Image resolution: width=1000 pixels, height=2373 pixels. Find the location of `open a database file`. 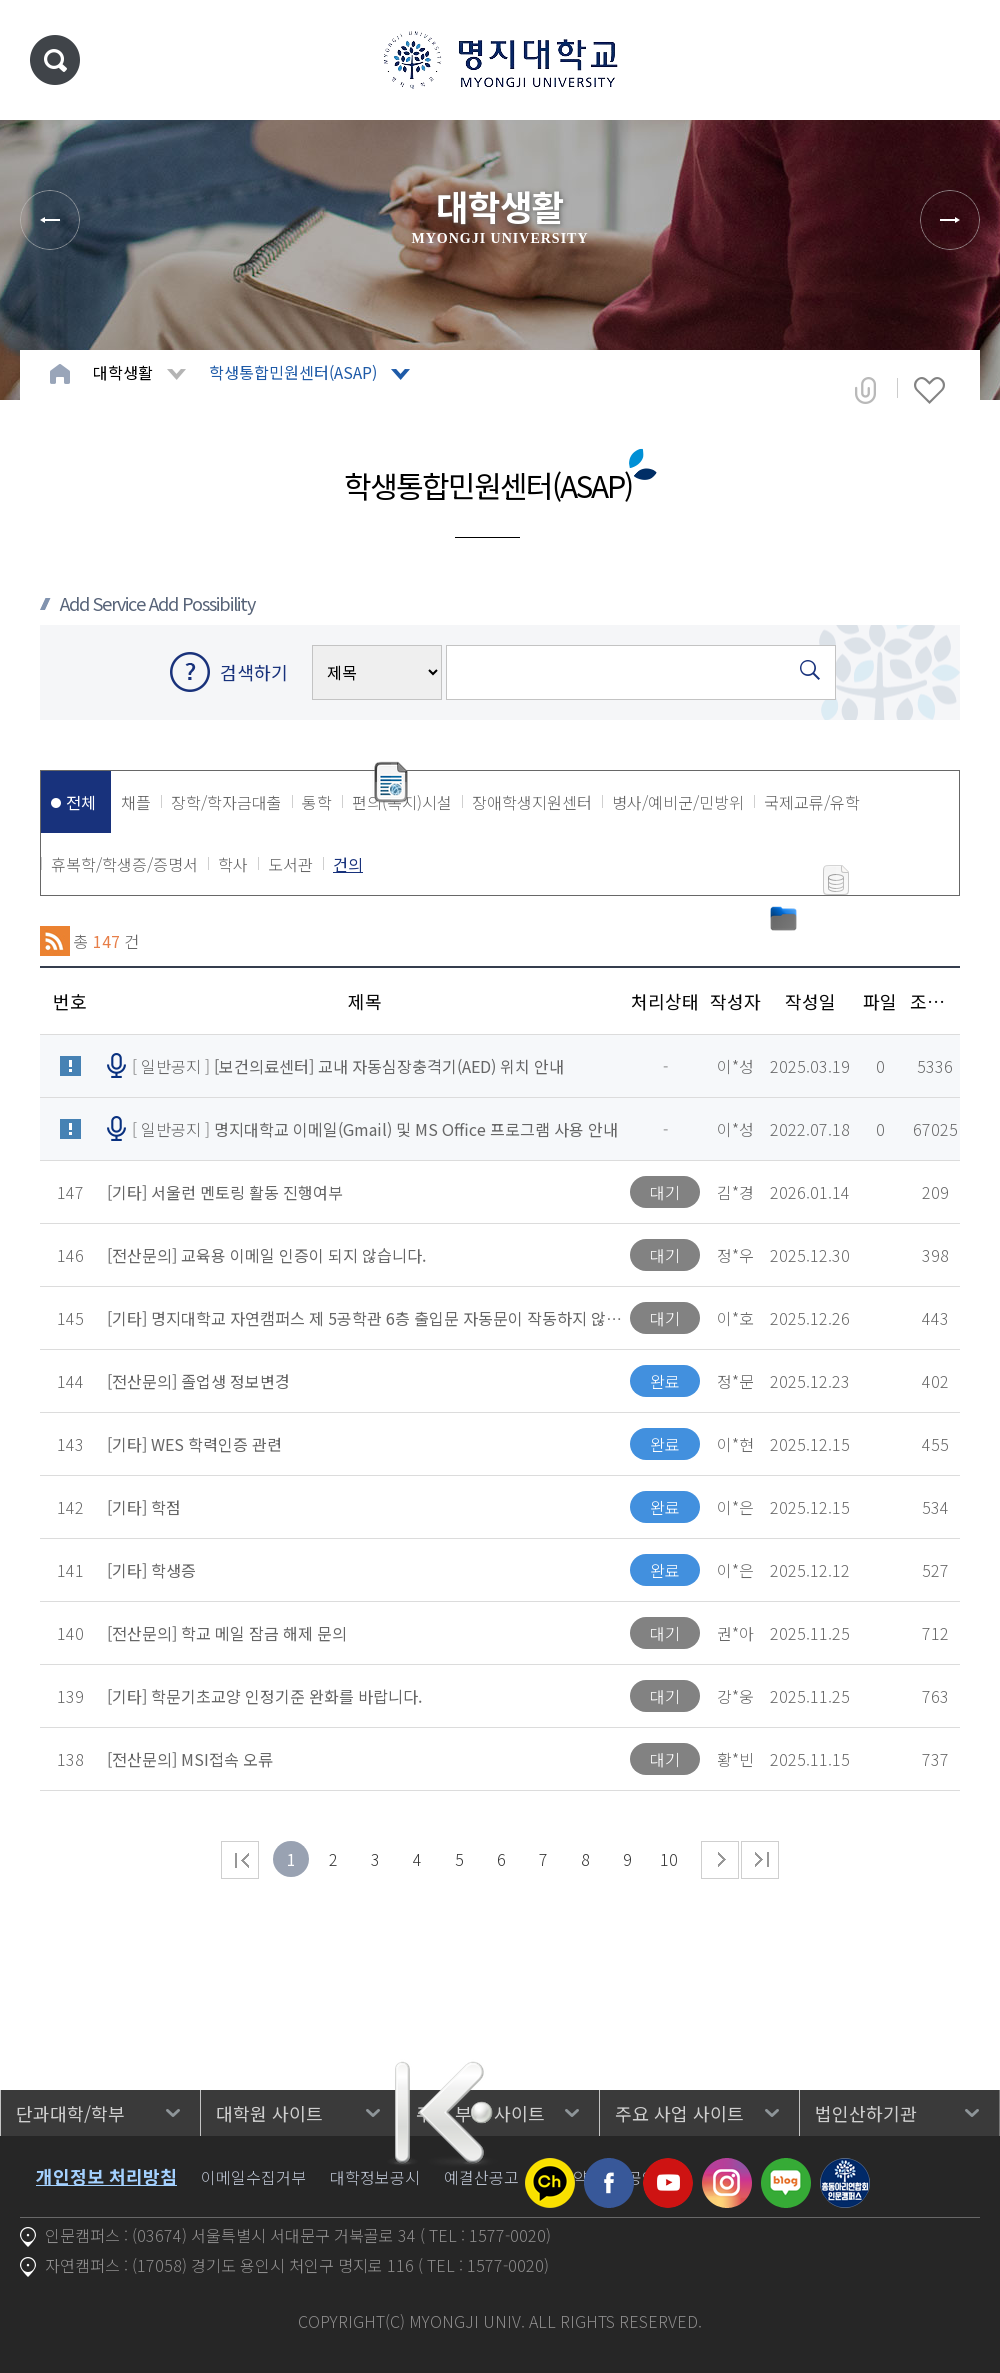

open a database file is located at coordinates (836, 880).